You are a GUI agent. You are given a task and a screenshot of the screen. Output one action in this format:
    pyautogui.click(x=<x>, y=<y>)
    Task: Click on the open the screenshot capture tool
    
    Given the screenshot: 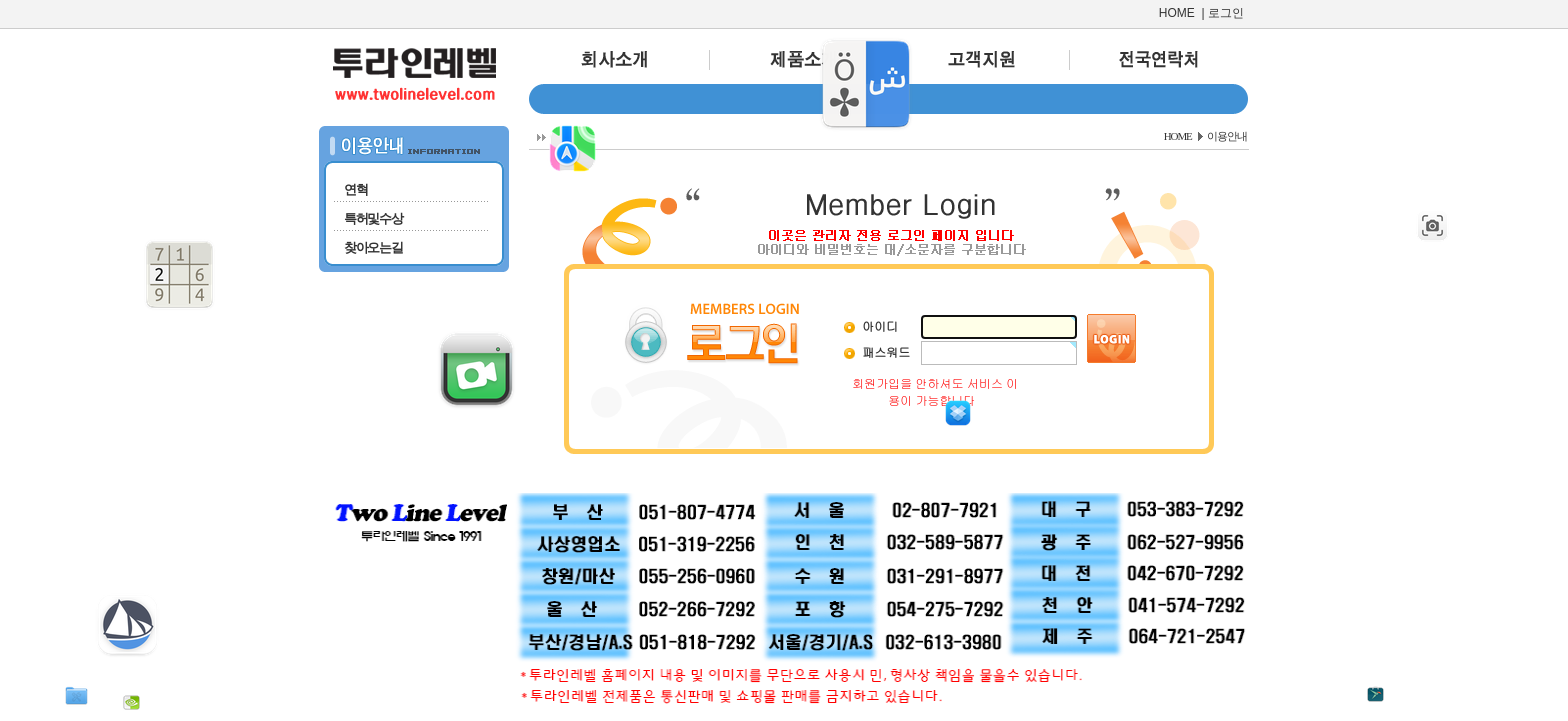 What is the action you would take?
    pyautogui.click(x=1432, y=225)
    